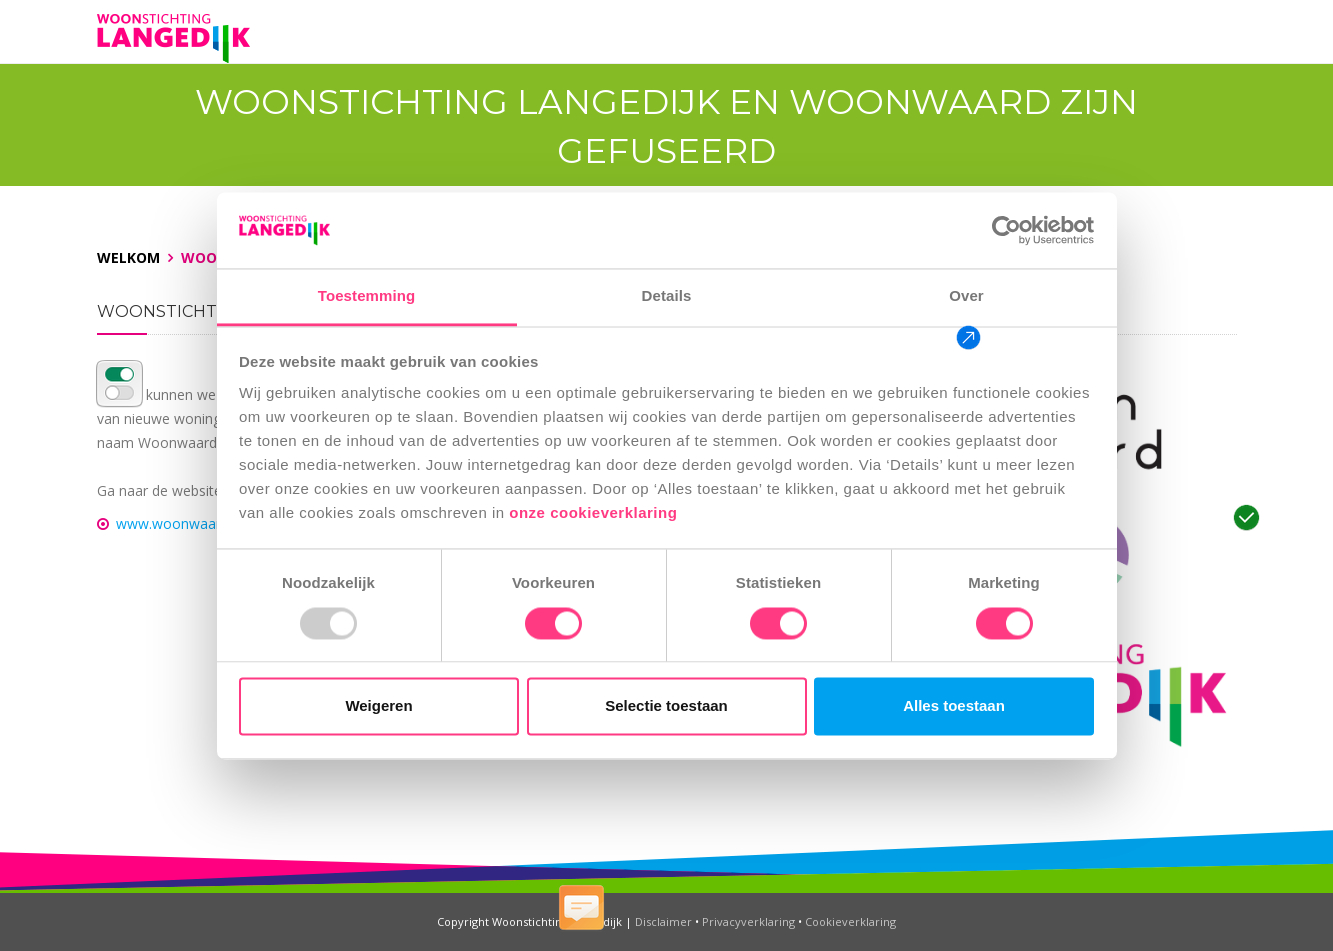 The height and width of the screenshot is (951, 1333). Describe the element at coordinates (581, 907) in the screenshot. I see `open empathy messaging app` at that location.